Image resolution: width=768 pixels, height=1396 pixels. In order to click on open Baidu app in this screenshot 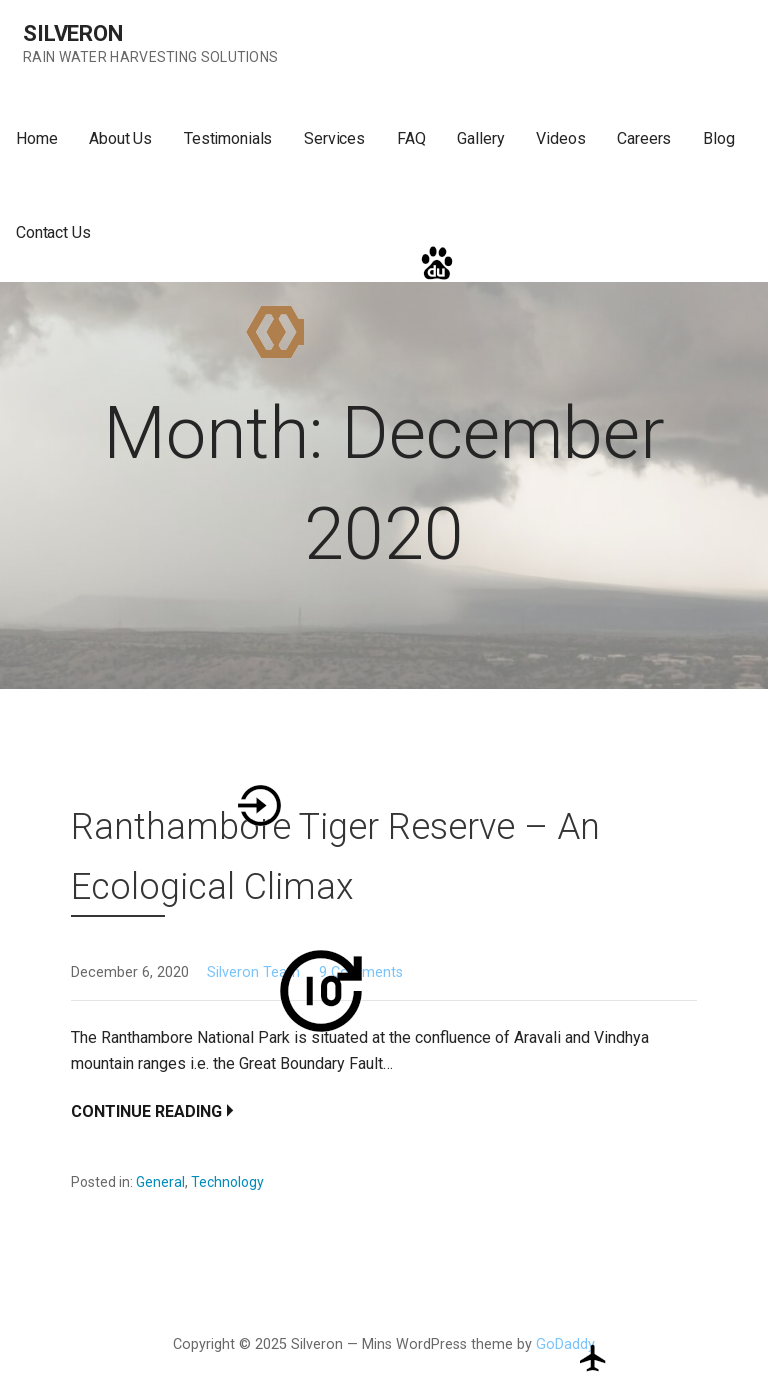, I will do `click(437, 263)`.